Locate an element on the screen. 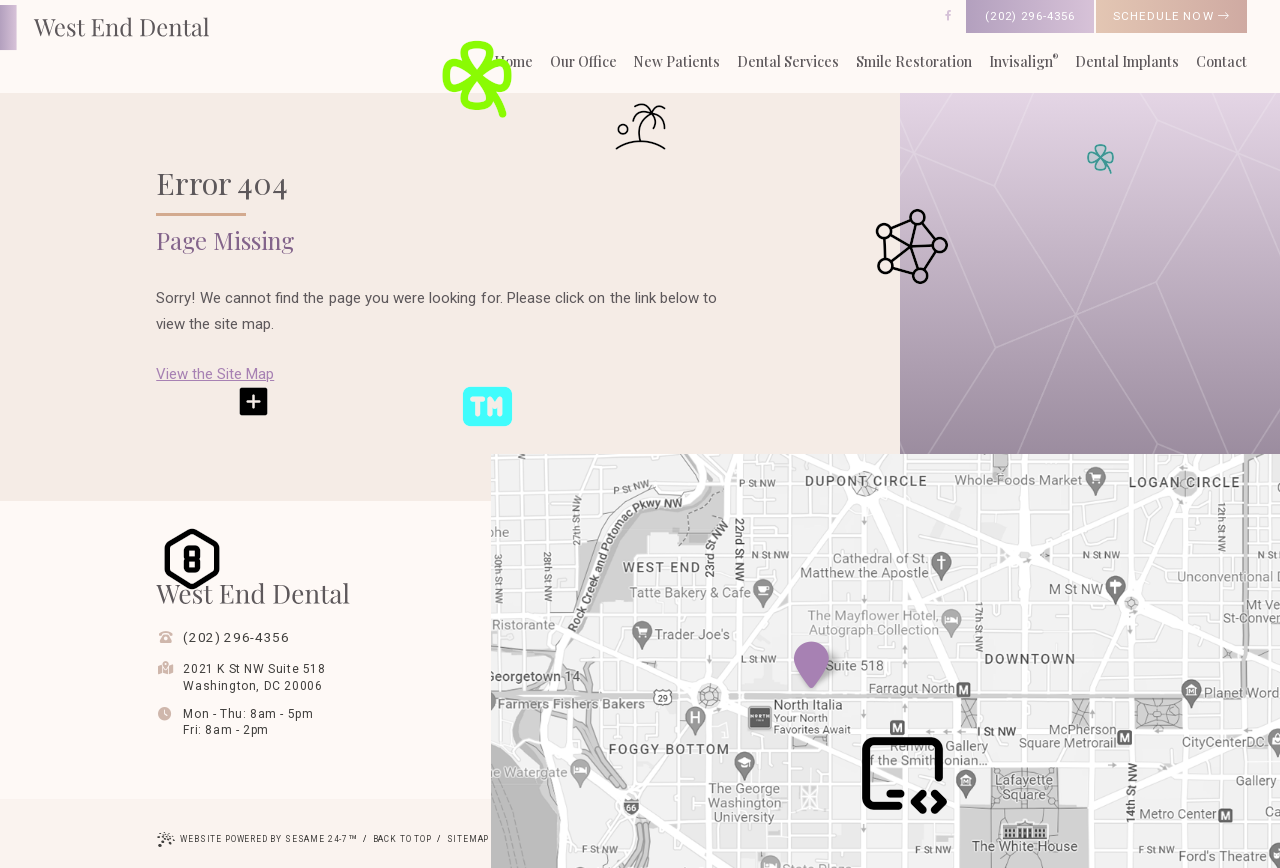 This screenshot has height=868, width=1280. add a new item is located at coordinates (253, 401).